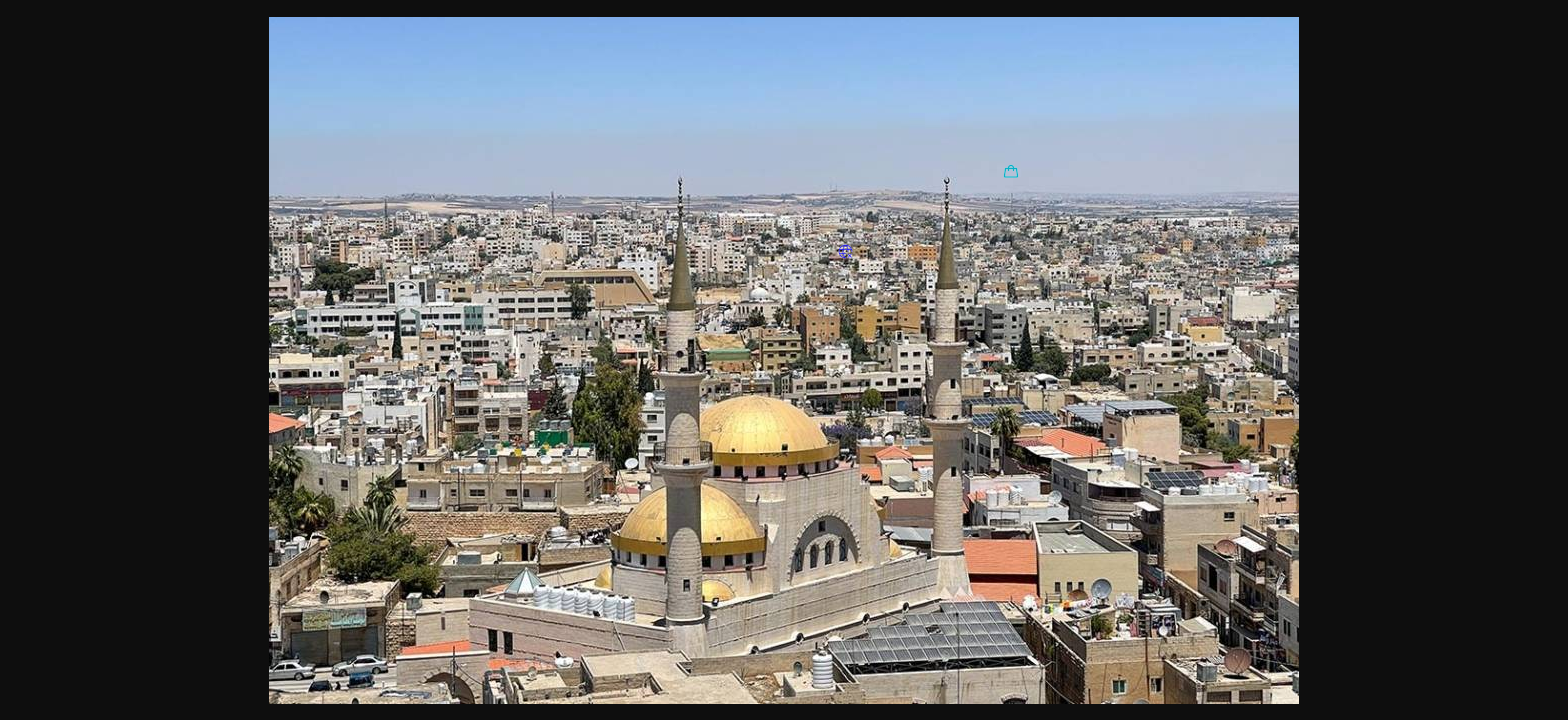 The height and width of the screenshot is (720, 1568). I want to click on view your shopping bag, so click(1011, 172).